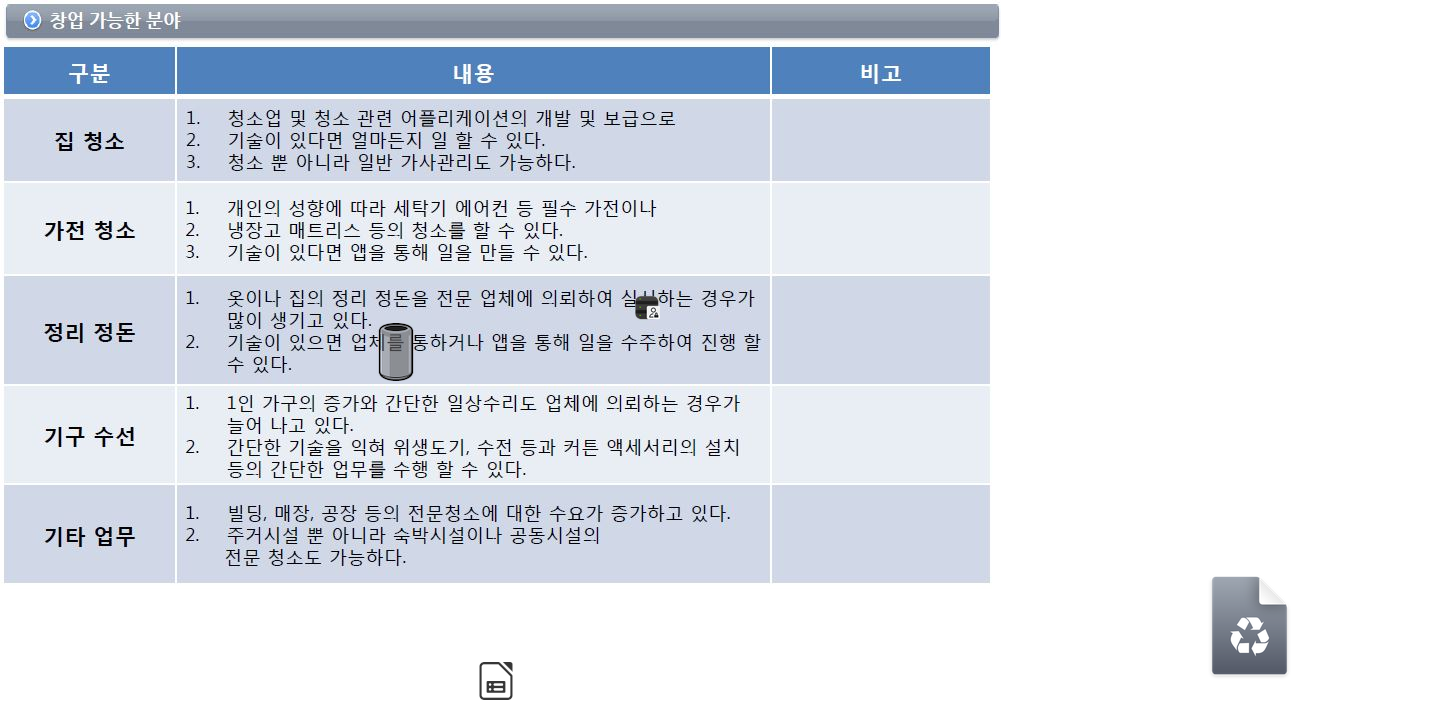 The width and height of the screenshot is (1440, 720). What do you see at coordinates (1249, 627) in the screenshot?
I see `a file marked for deletion` at bounding box center [1249, 627].